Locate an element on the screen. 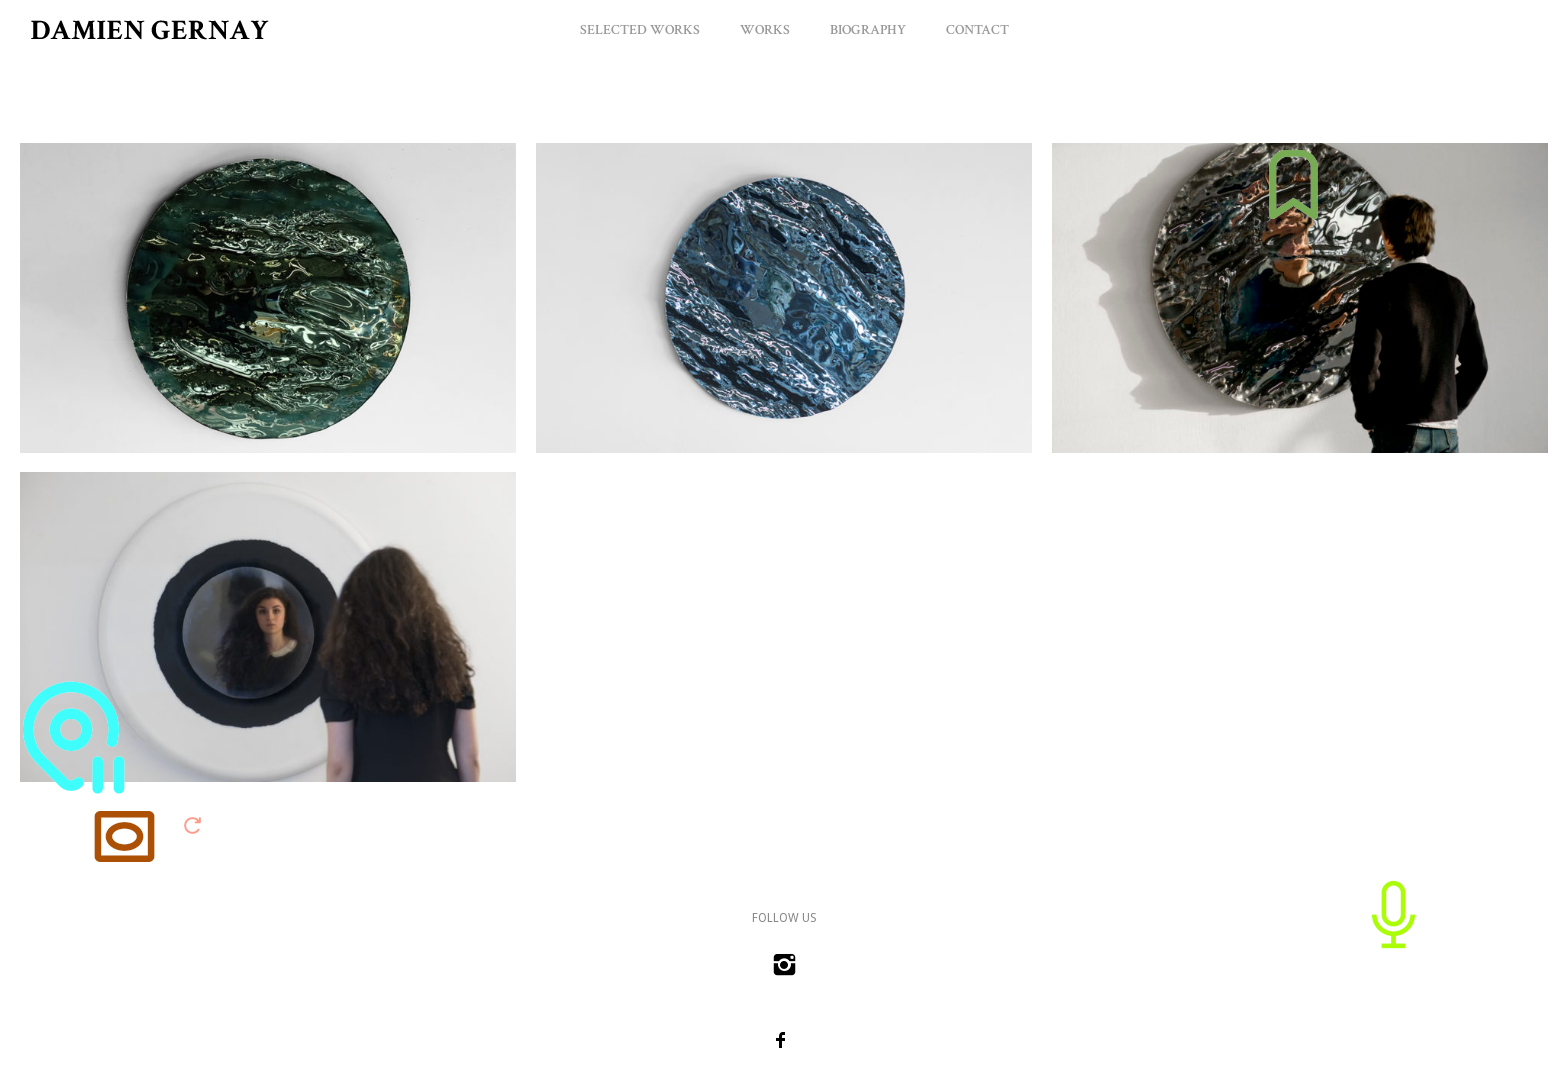 Image resolution: width=1568 pixels, height=1073 pixels. apply vignette effect to photo is located at coordinates (124, 836).